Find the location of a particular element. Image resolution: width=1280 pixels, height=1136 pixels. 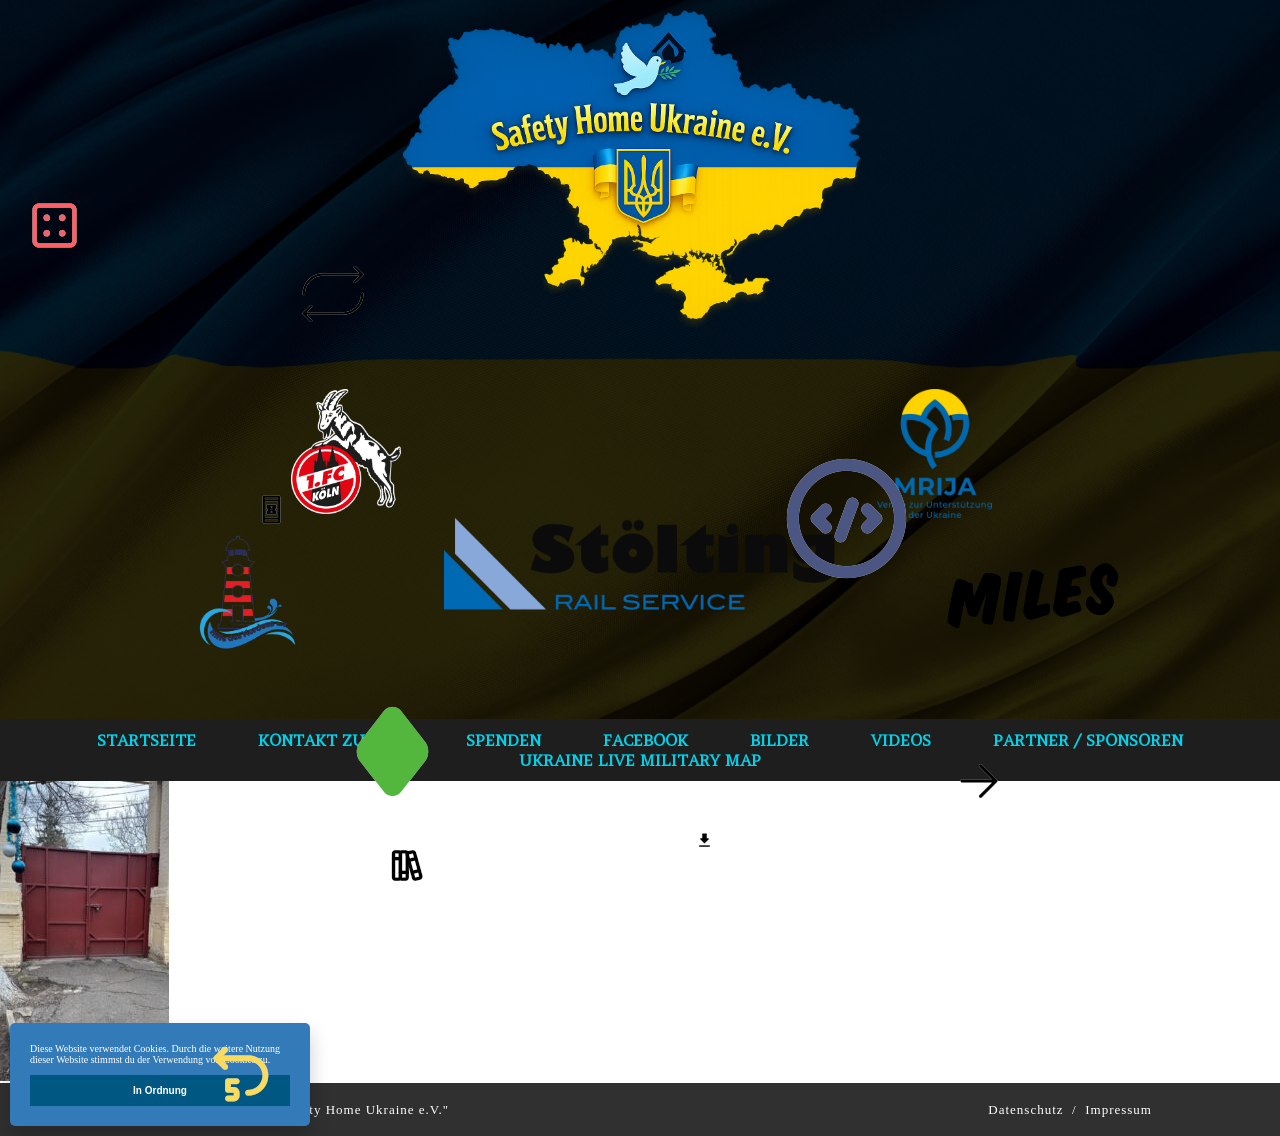

roll the dice or generate a random result is located at coordinates (54, 225).